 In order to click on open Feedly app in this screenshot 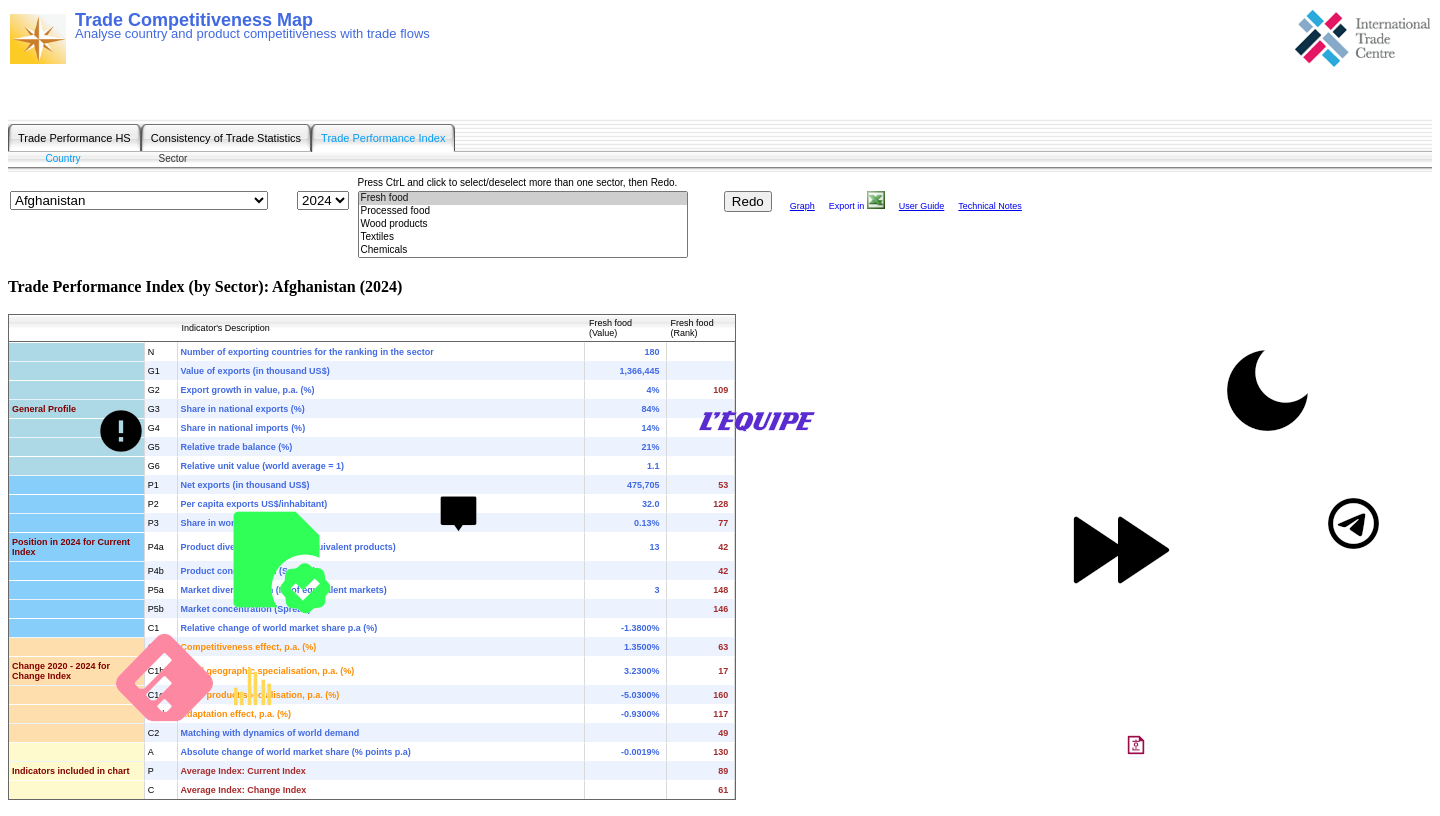, I will do `click(164, 677)`.